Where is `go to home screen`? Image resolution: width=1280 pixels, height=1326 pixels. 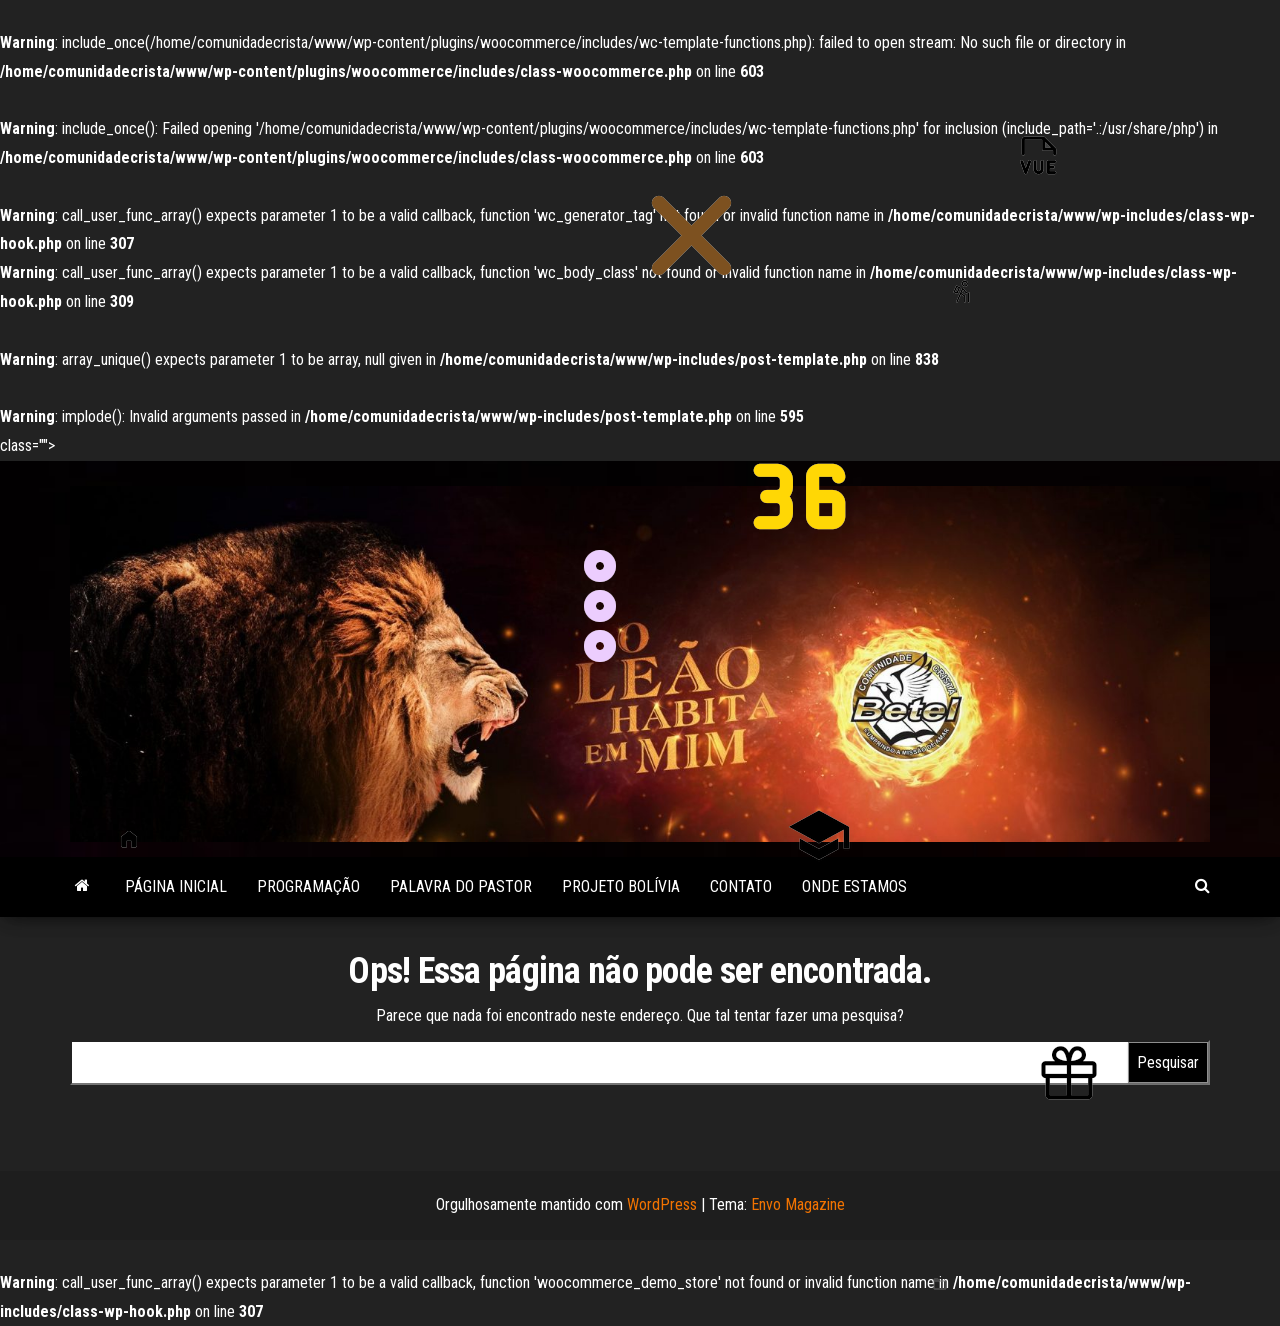
go to home screen is located at coordinates (129, 840).